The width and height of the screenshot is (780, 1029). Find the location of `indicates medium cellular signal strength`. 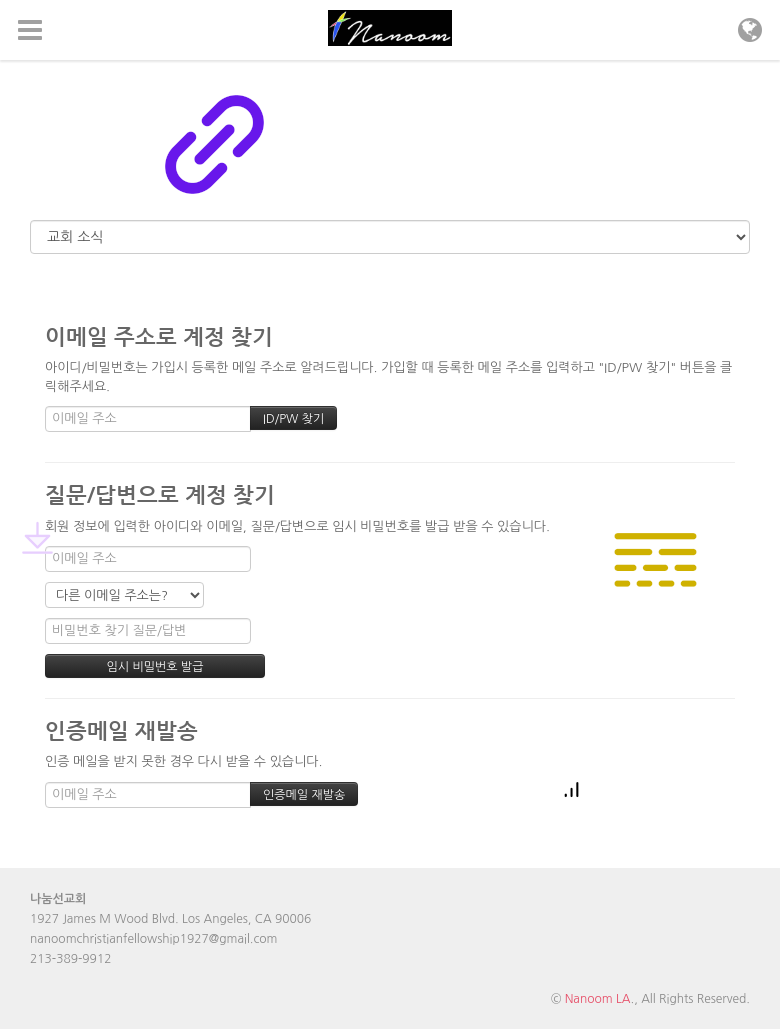

indicates medium cellular signal strength is located at coordinates (578, 785).